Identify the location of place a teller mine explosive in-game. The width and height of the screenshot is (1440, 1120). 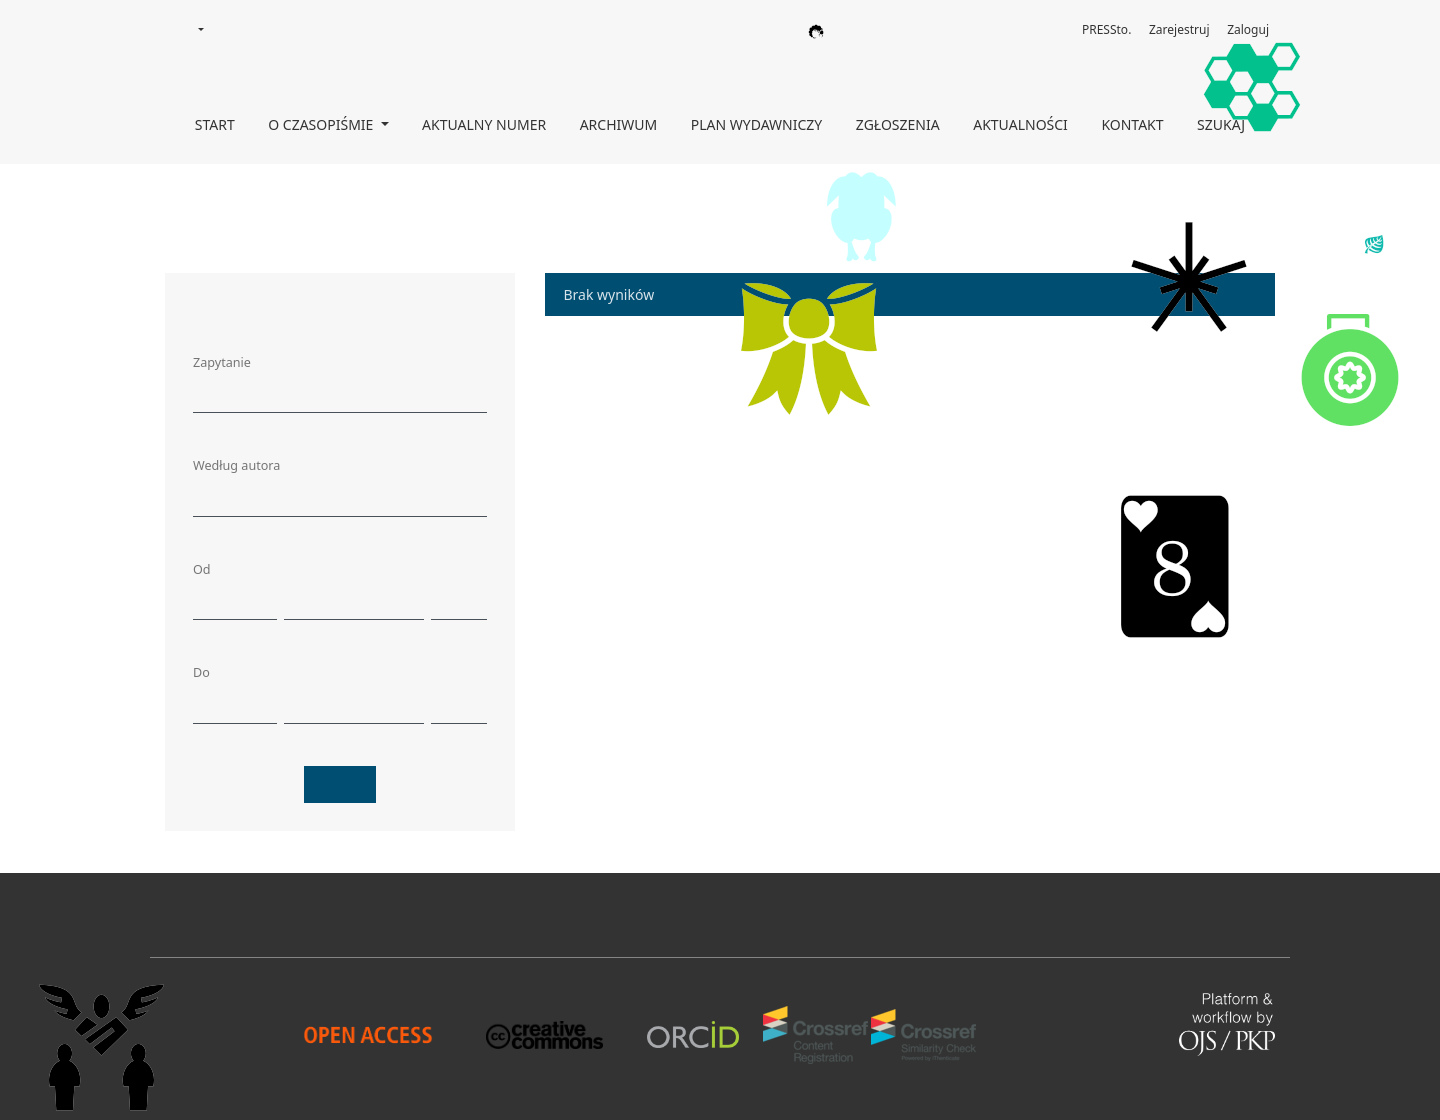
(1350, 370).